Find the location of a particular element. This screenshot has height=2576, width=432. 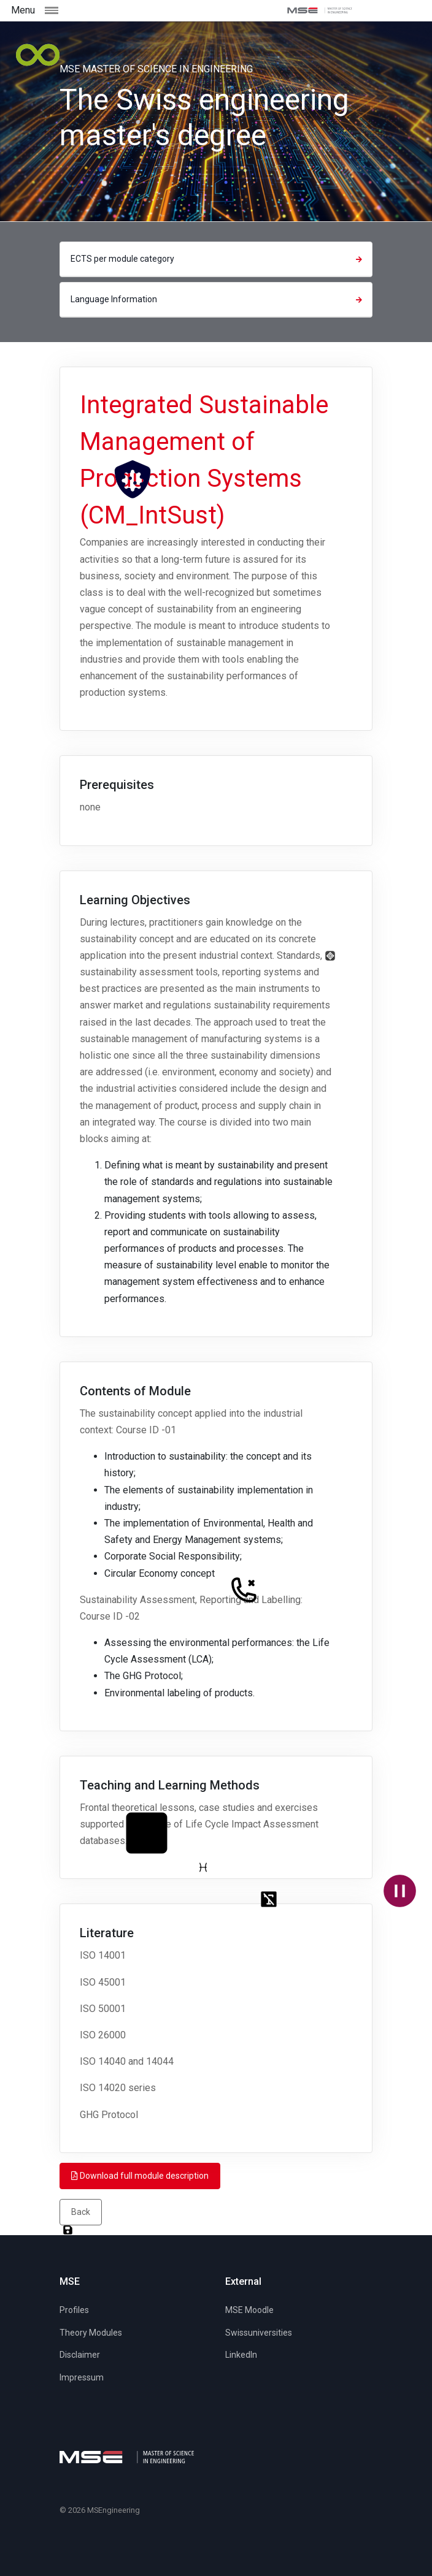

pause media playback is located at coordinates (399, 1891).